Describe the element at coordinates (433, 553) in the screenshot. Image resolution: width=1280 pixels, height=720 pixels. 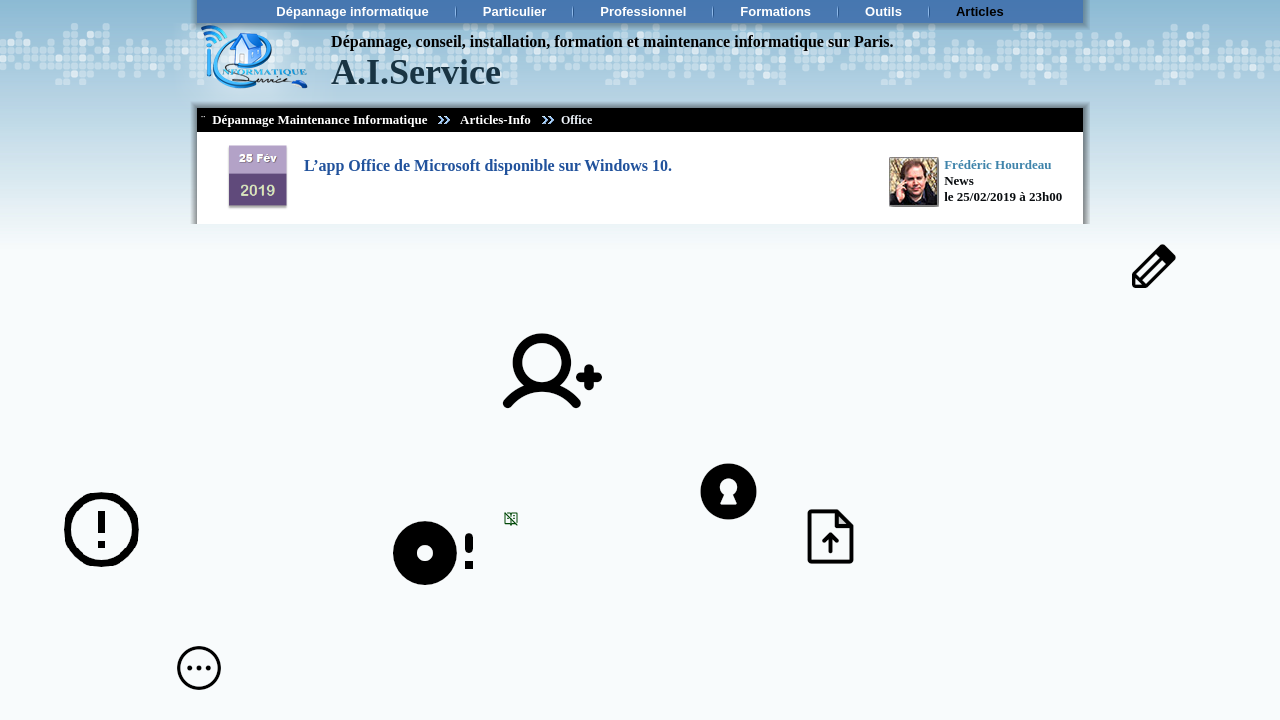
I see `indicates storage disc is full` at that location.